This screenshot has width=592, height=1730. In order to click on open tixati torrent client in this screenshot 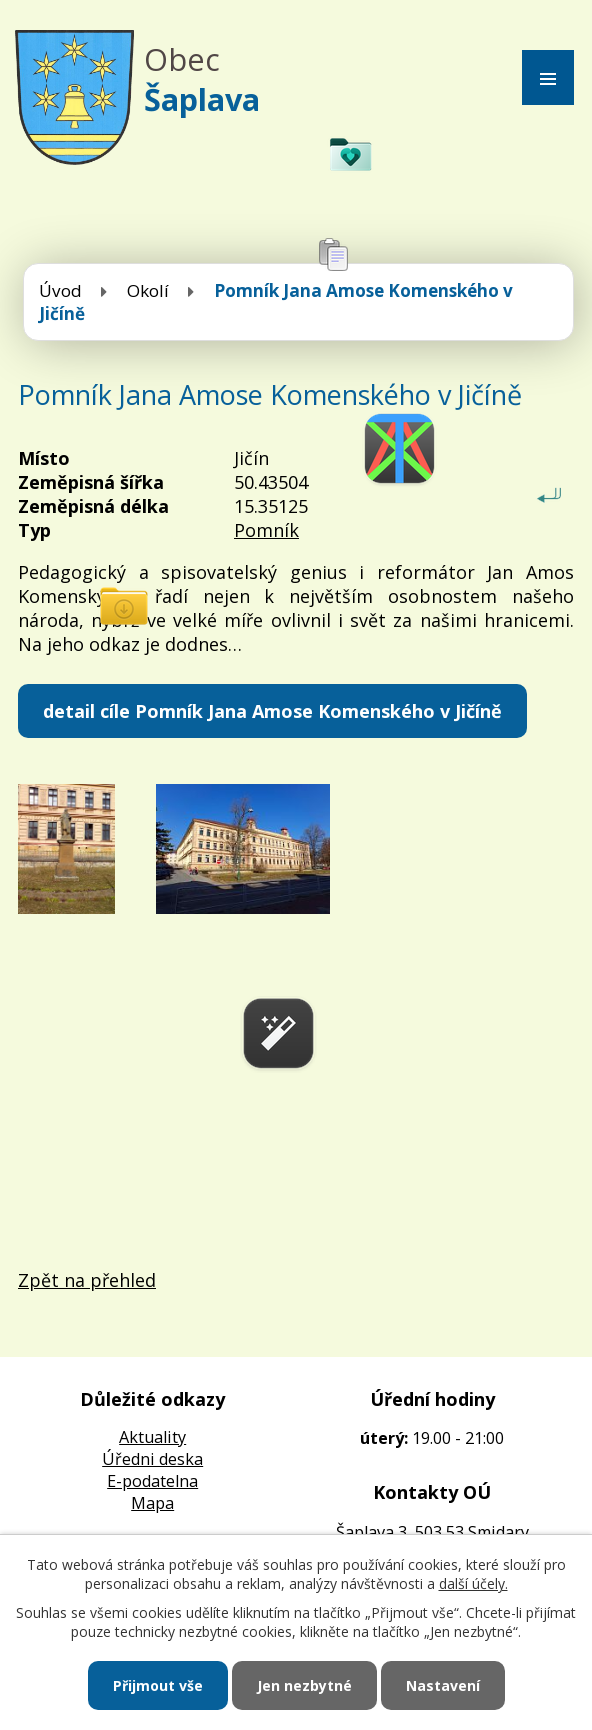, I will do `click(399, 448)`.